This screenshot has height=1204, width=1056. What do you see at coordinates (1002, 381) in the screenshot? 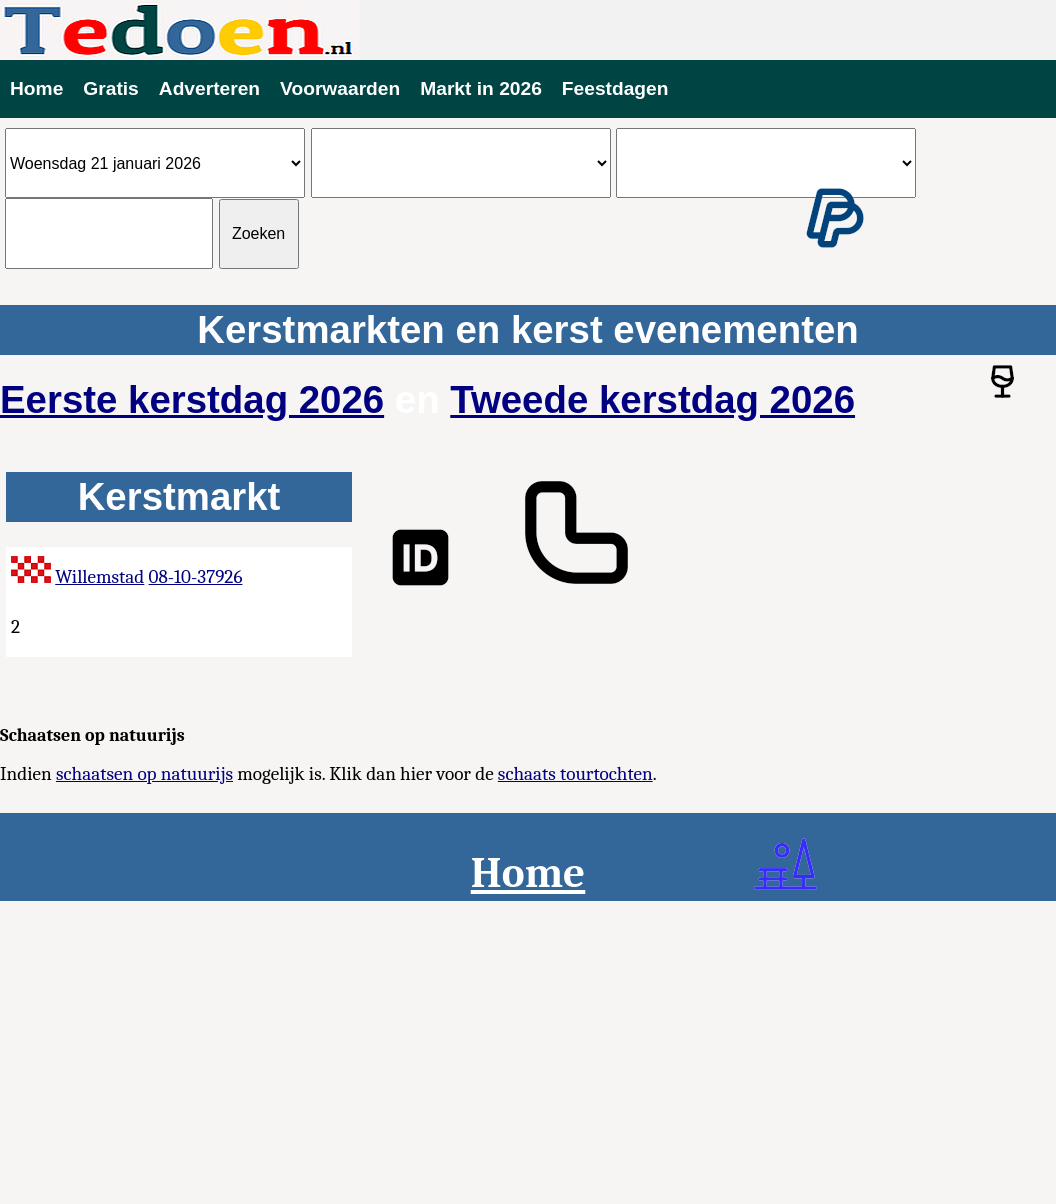
I see `indicates drink or beverage option` at bounding box center [1002, 381].